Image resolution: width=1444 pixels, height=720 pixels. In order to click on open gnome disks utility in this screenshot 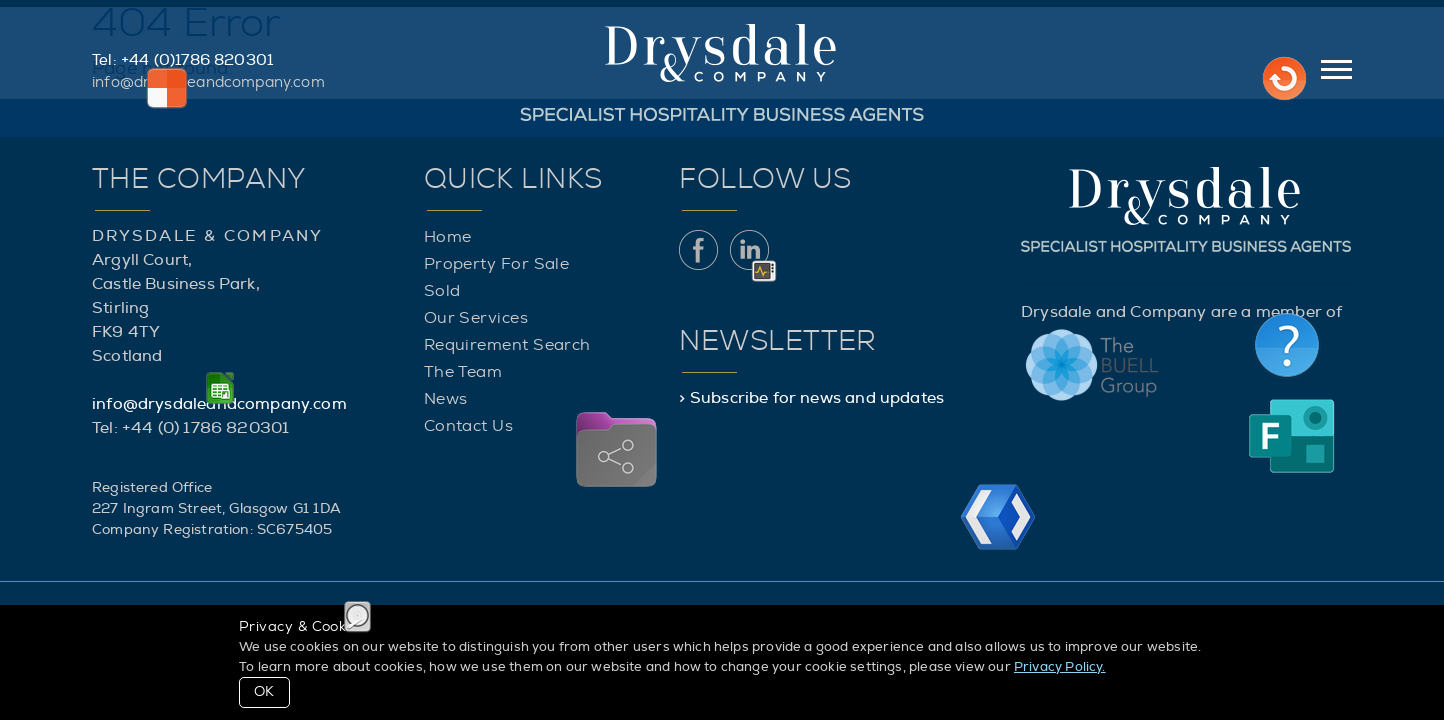, I will do `click(357, 616)`.